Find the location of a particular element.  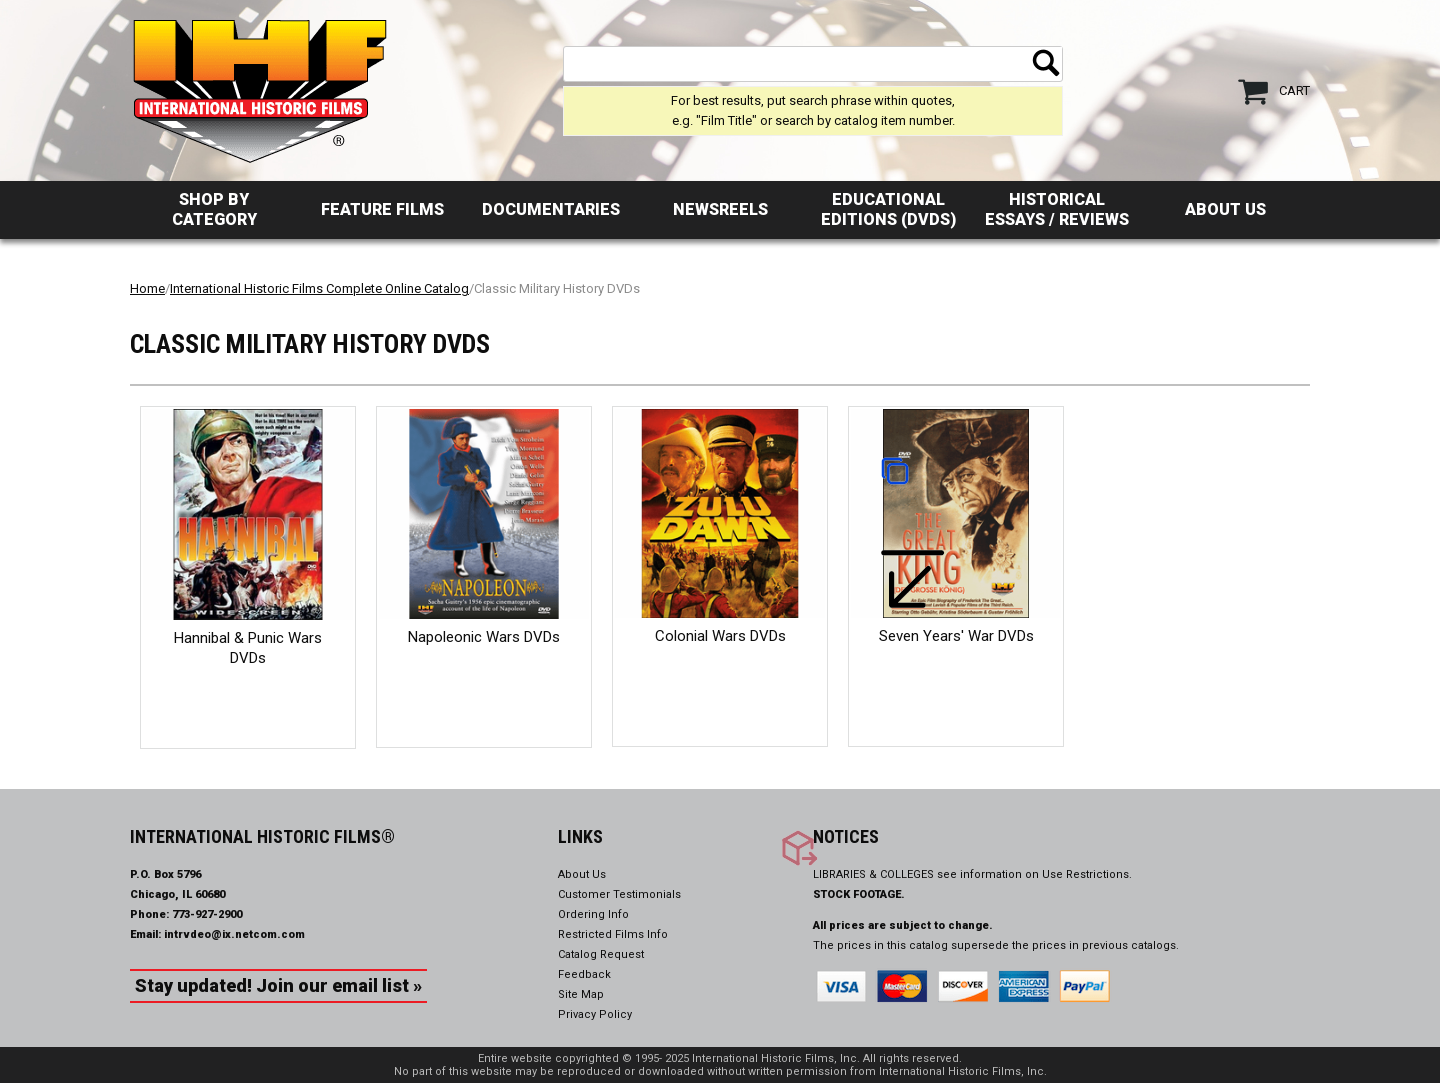

export or send a package is located at coordinates (798, 848).